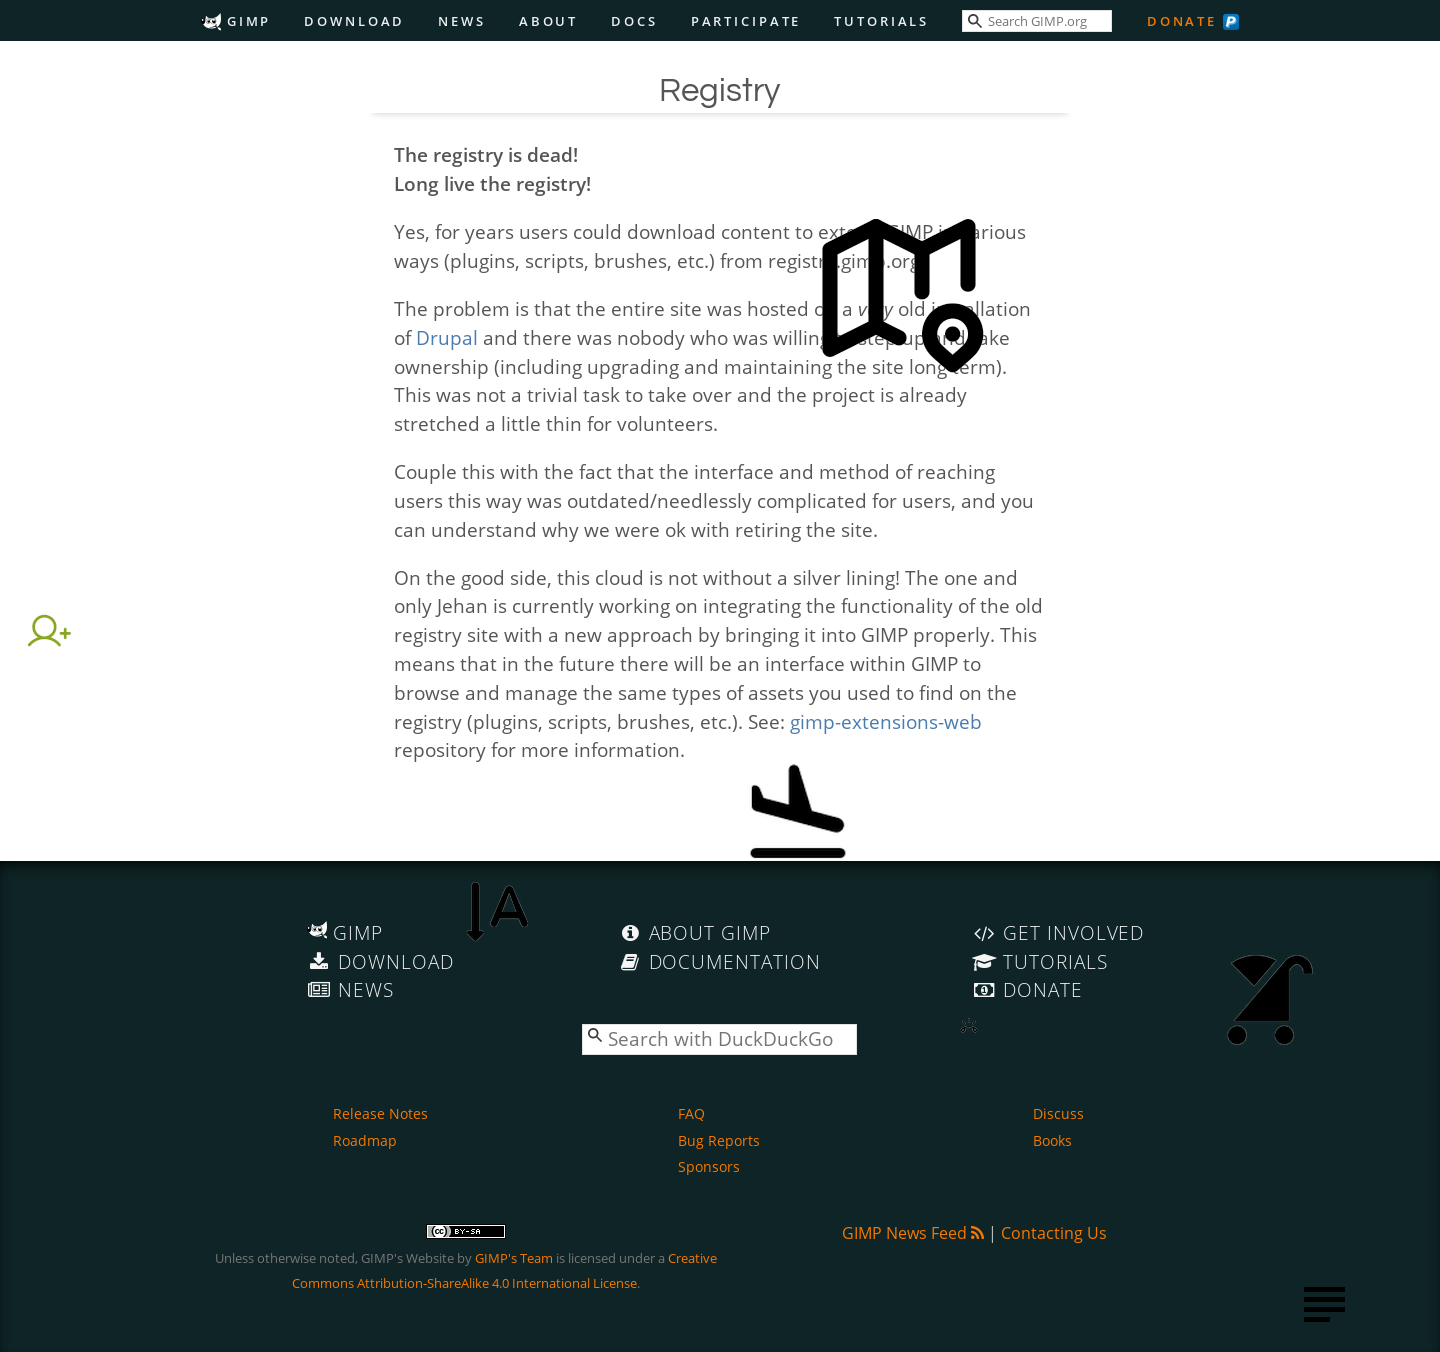  Describe the element at coordinates (498, 912) in the screenshot. I see `rotate text to vertical orientation` at that location.